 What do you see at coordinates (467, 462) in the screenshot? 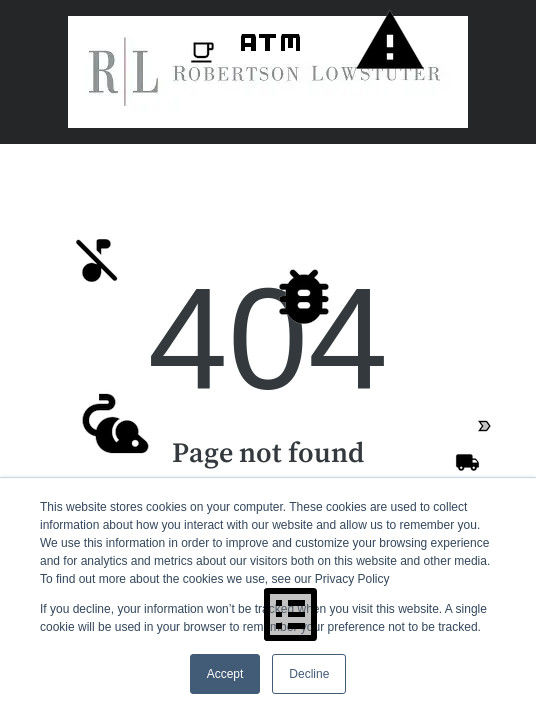
I see `track your delivery status` at bounding box center [467, 462].